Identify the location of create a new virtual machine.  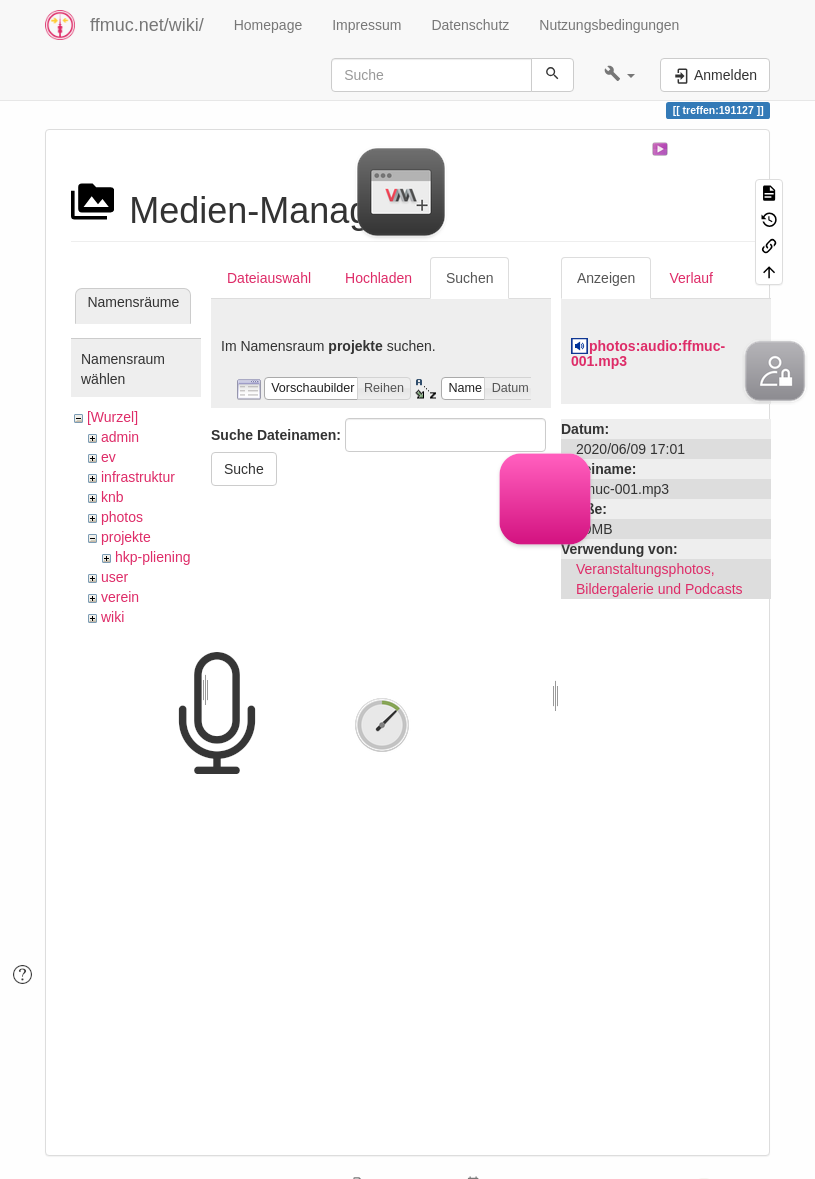
(401, 192).